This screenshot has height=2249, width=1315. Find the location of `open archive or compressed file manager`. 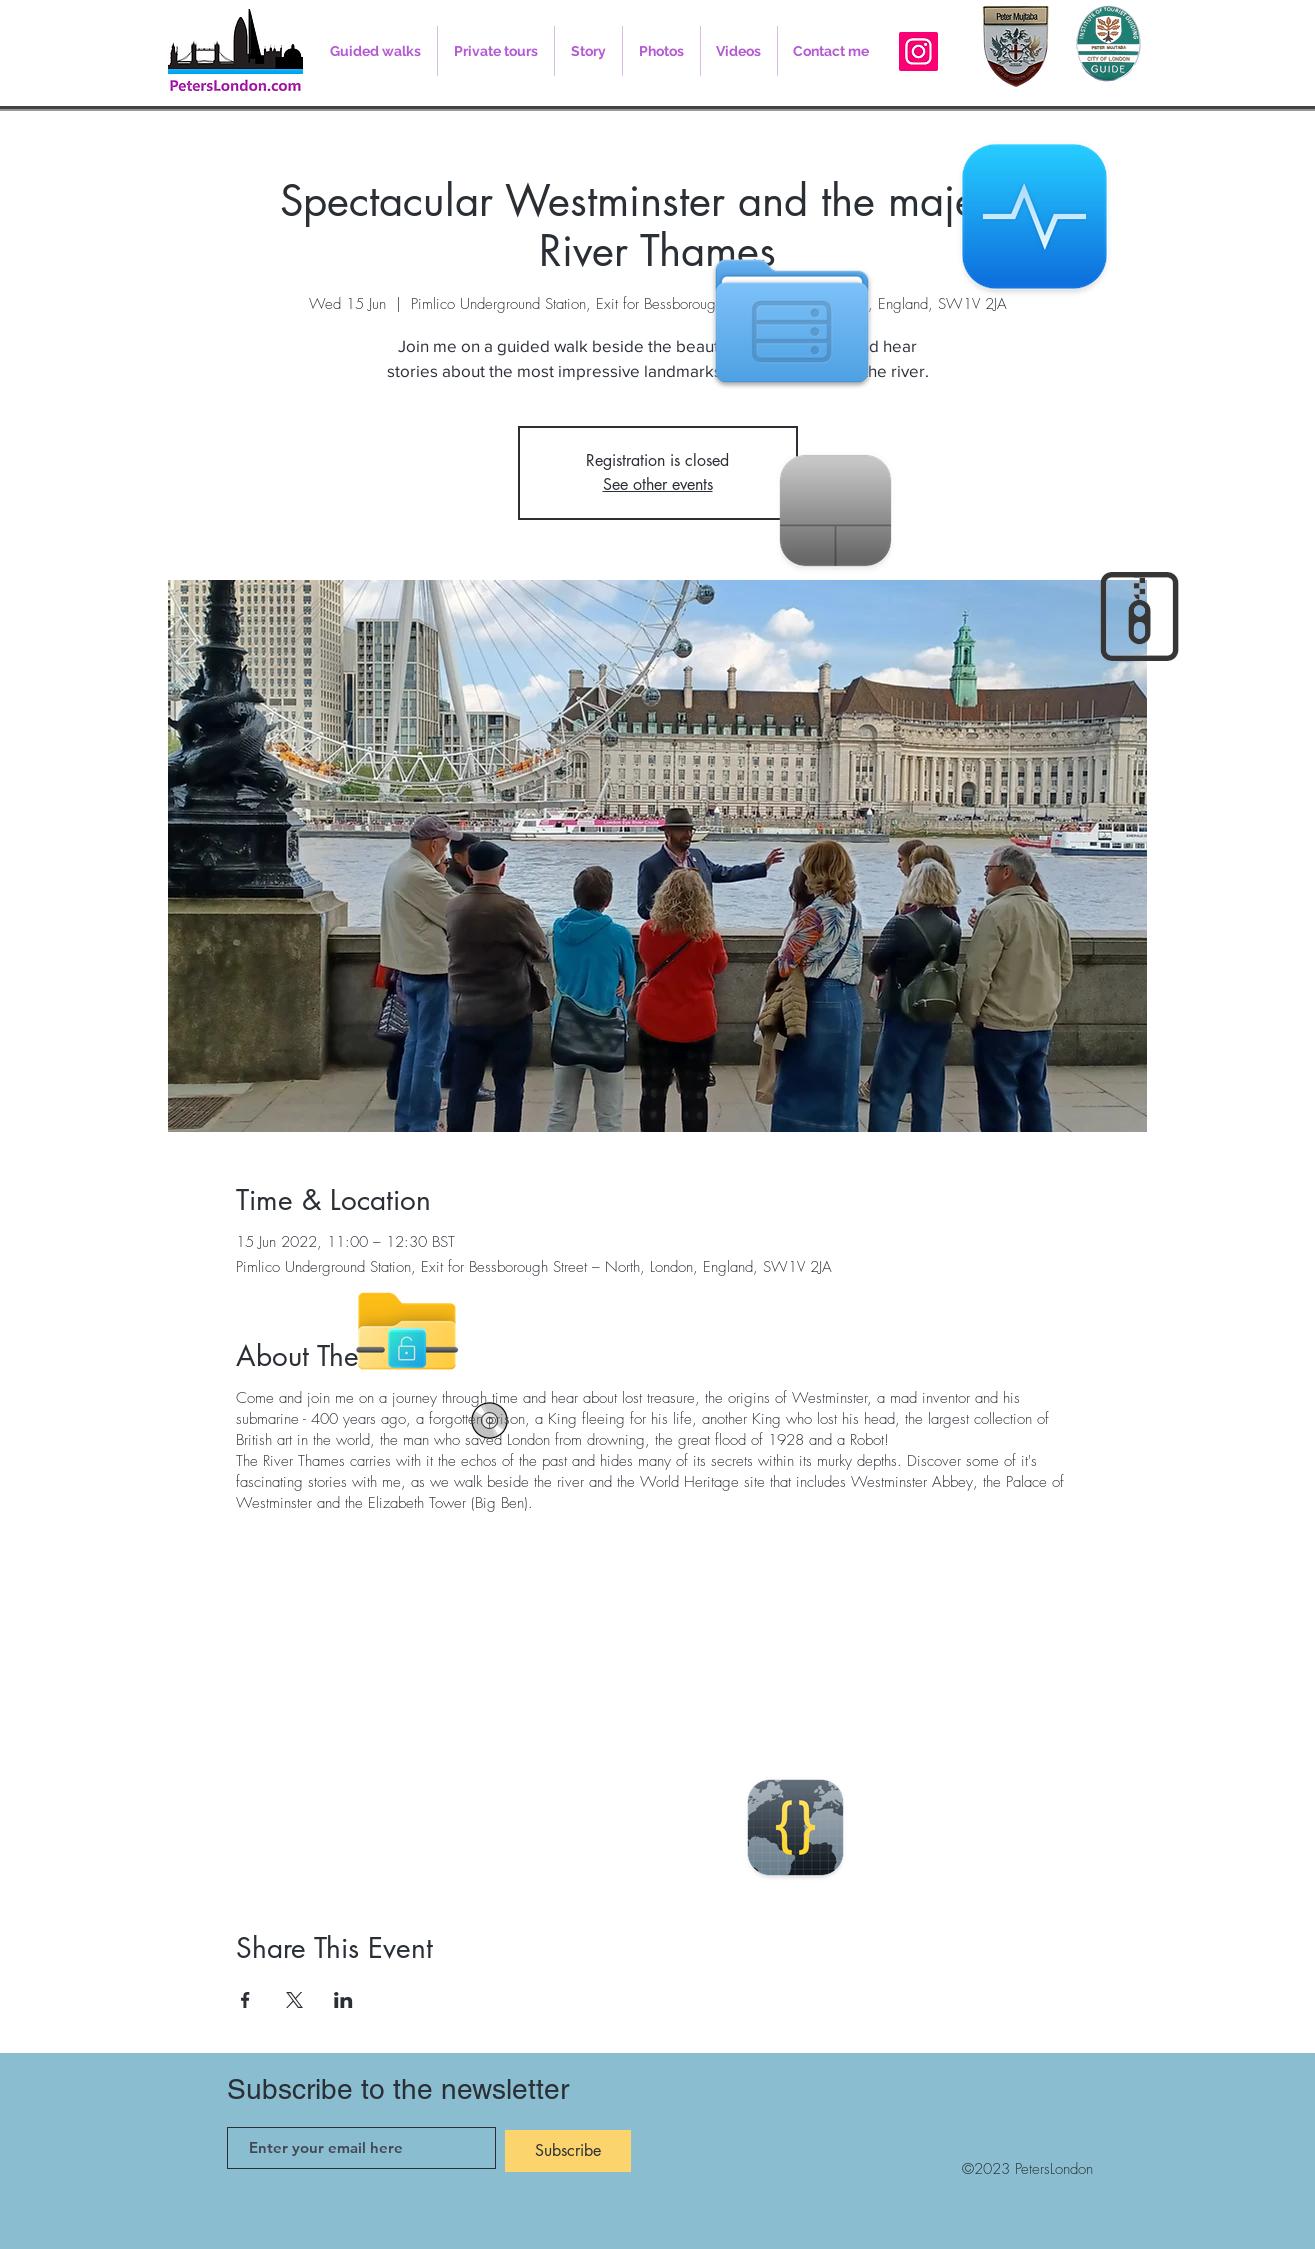

open archive or compressed file manager is located at coordinates (1139, 616).